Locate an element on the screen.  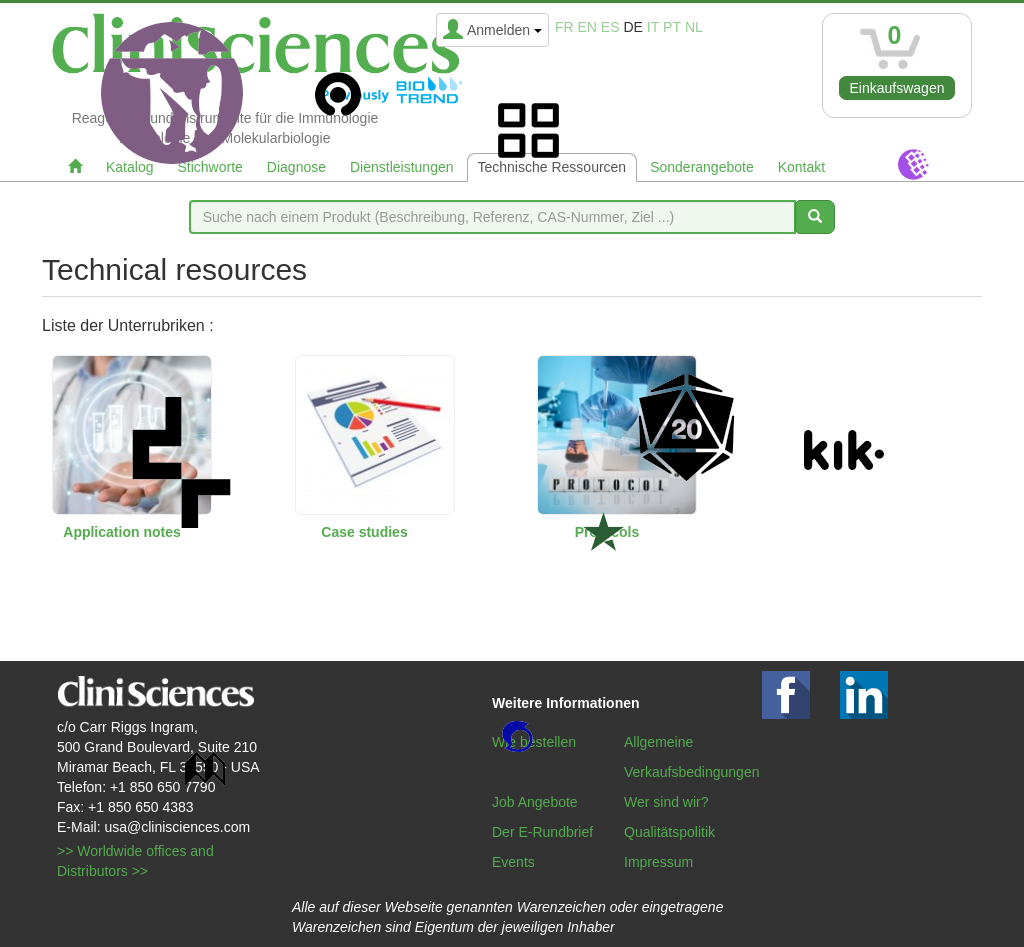
switch to gallery view is located at coordinates (528, 130).